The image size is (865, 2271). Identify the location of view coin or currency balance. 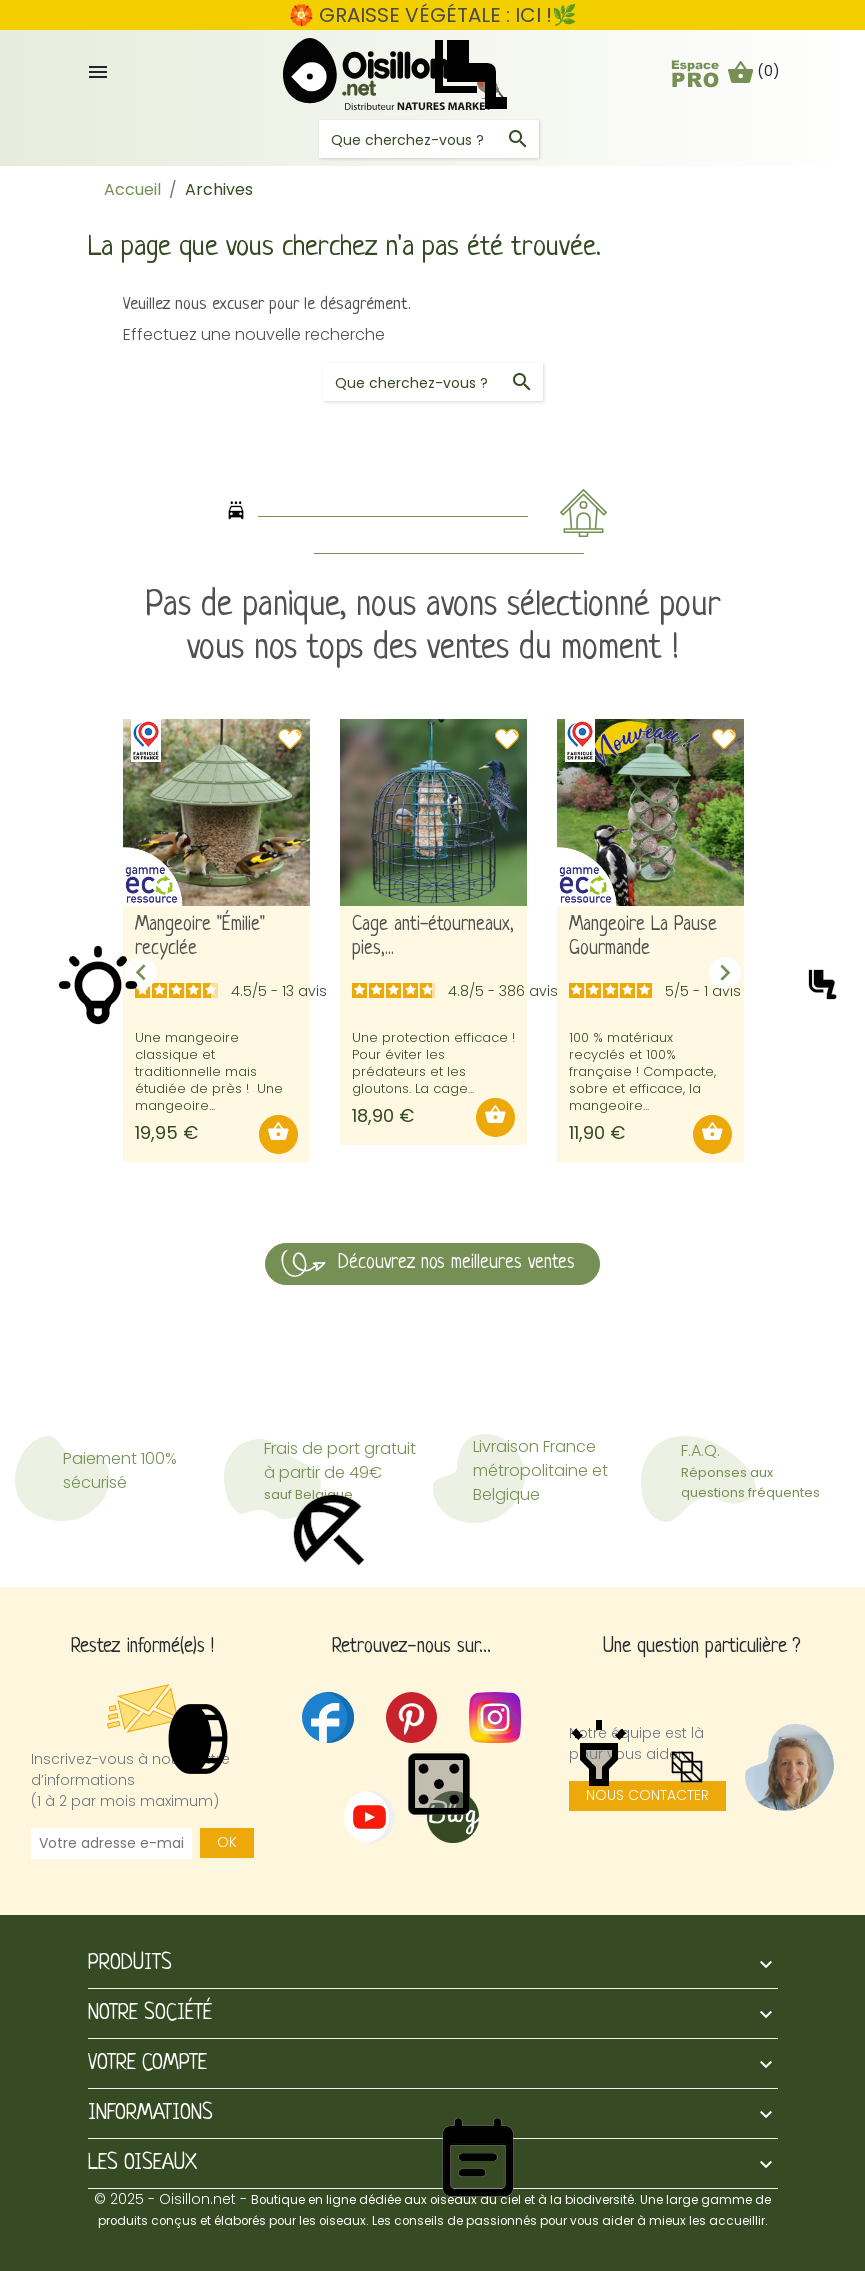
(198, 1739).